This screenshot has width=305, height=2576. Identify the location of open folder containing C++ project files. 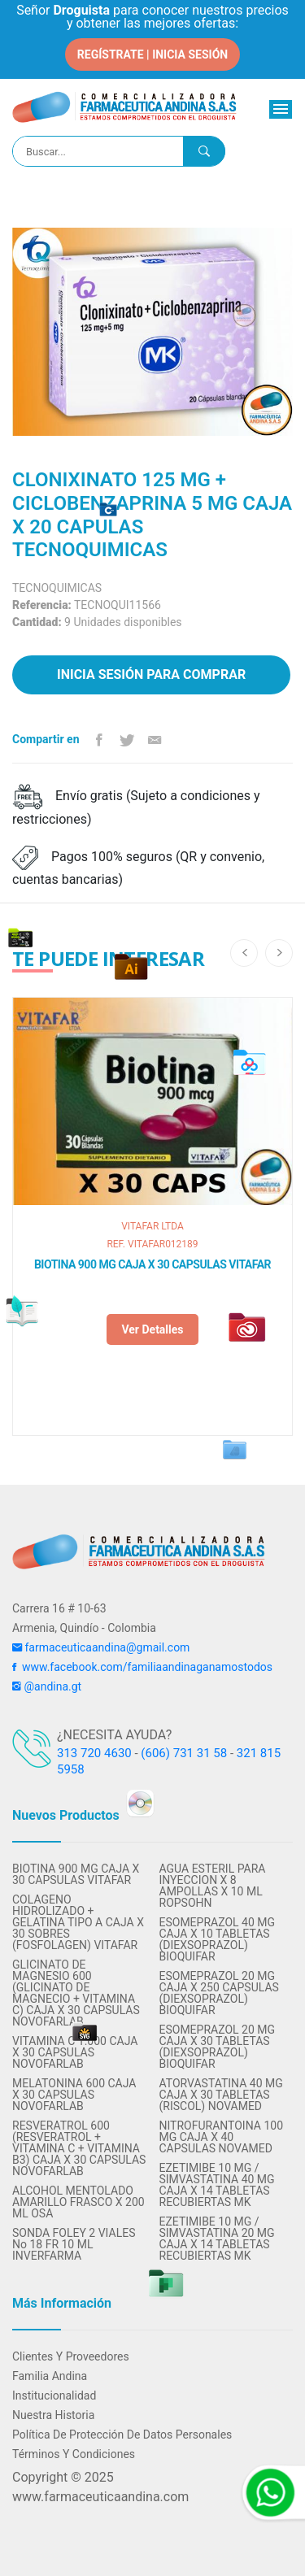
(108, 510).